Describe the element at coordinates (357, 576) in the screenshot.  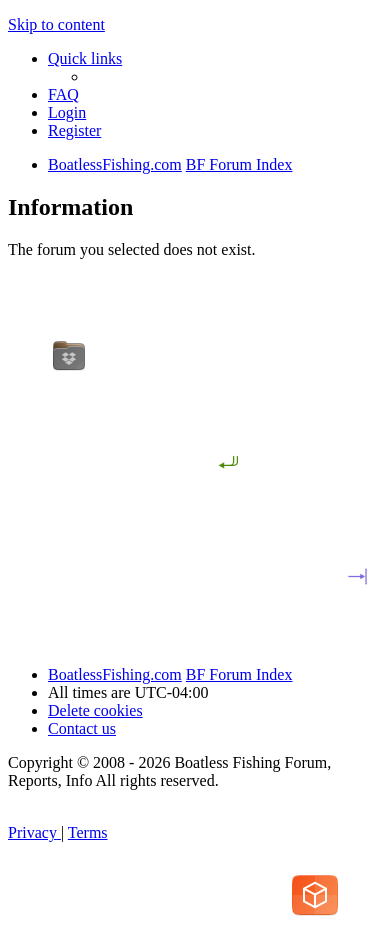
I see `skip to the last item in a list or sequence` at that location.